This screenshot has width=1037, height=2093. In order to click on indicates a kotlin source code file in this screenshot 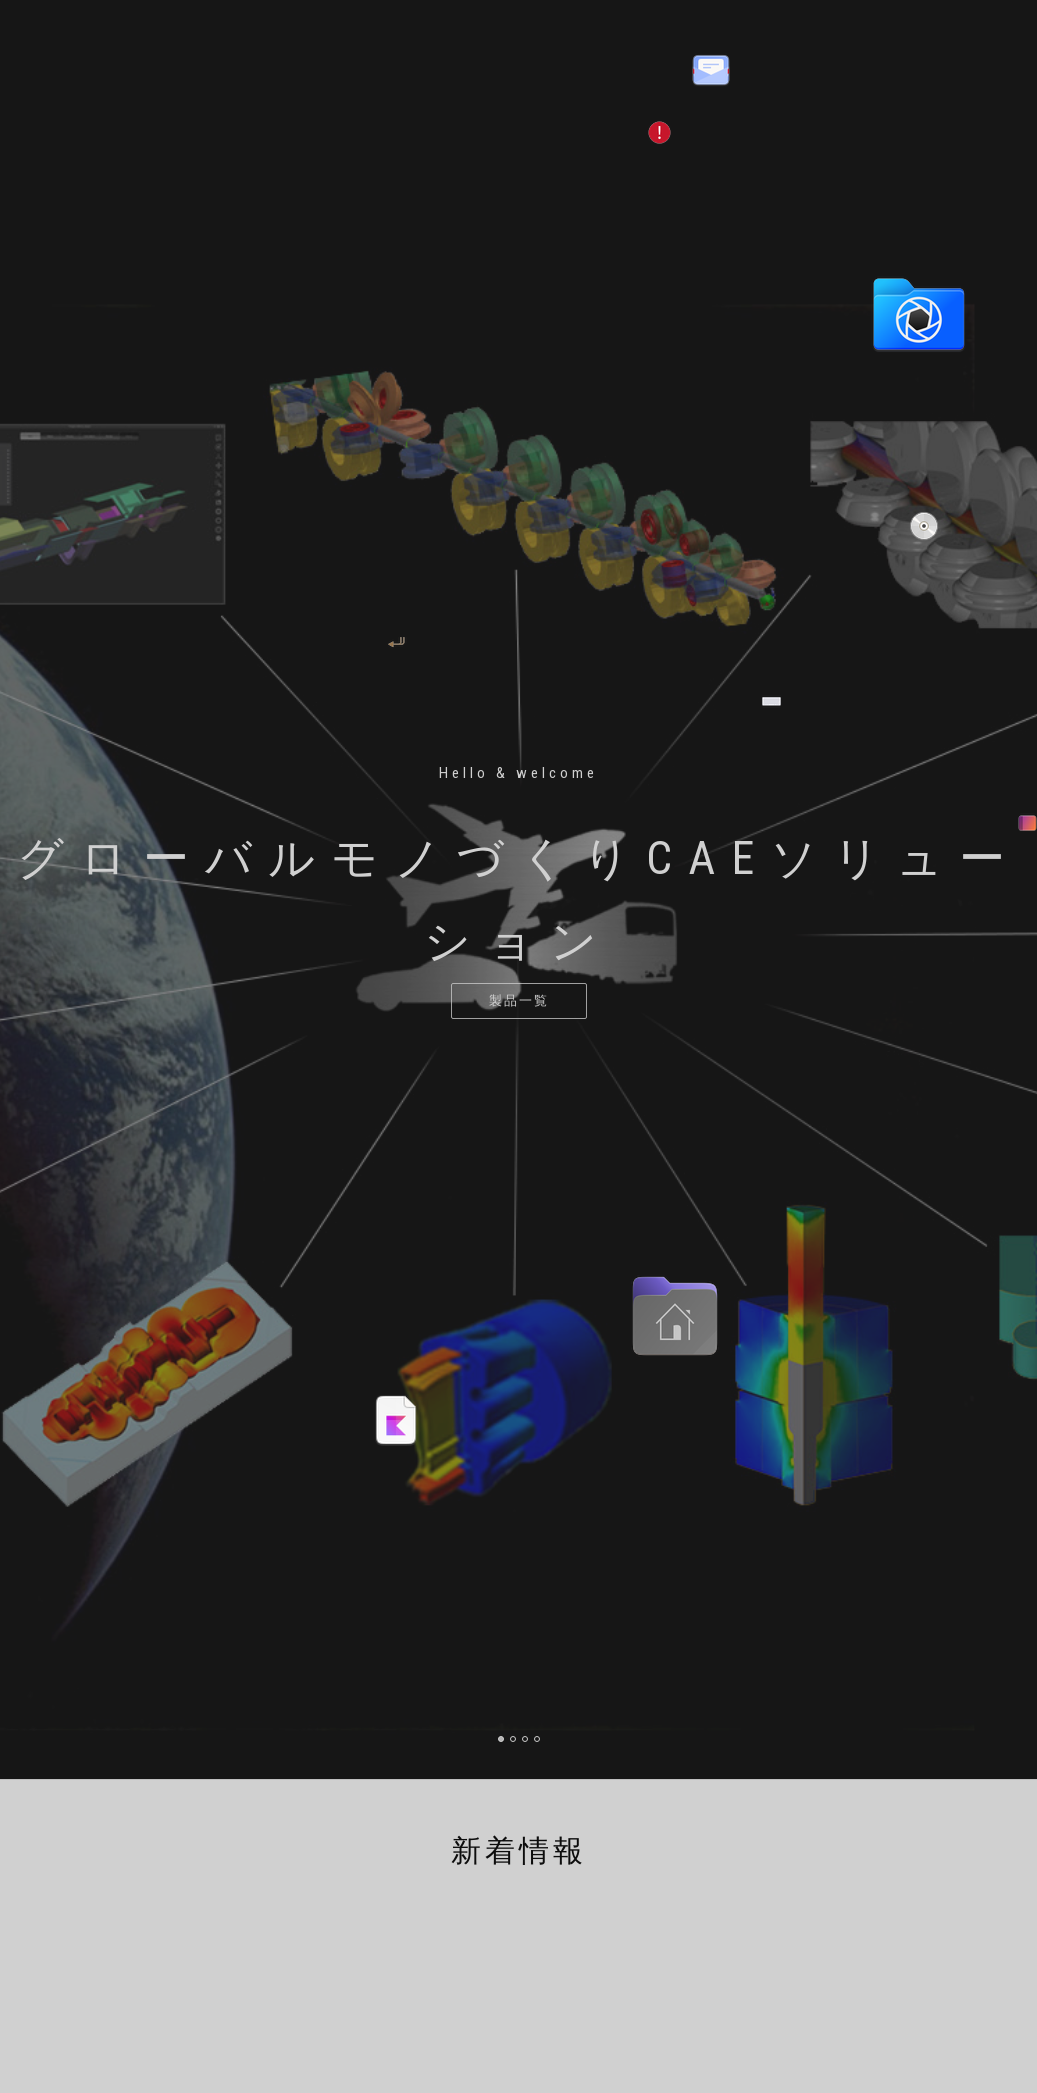, I will do `click(396, 1420)`.